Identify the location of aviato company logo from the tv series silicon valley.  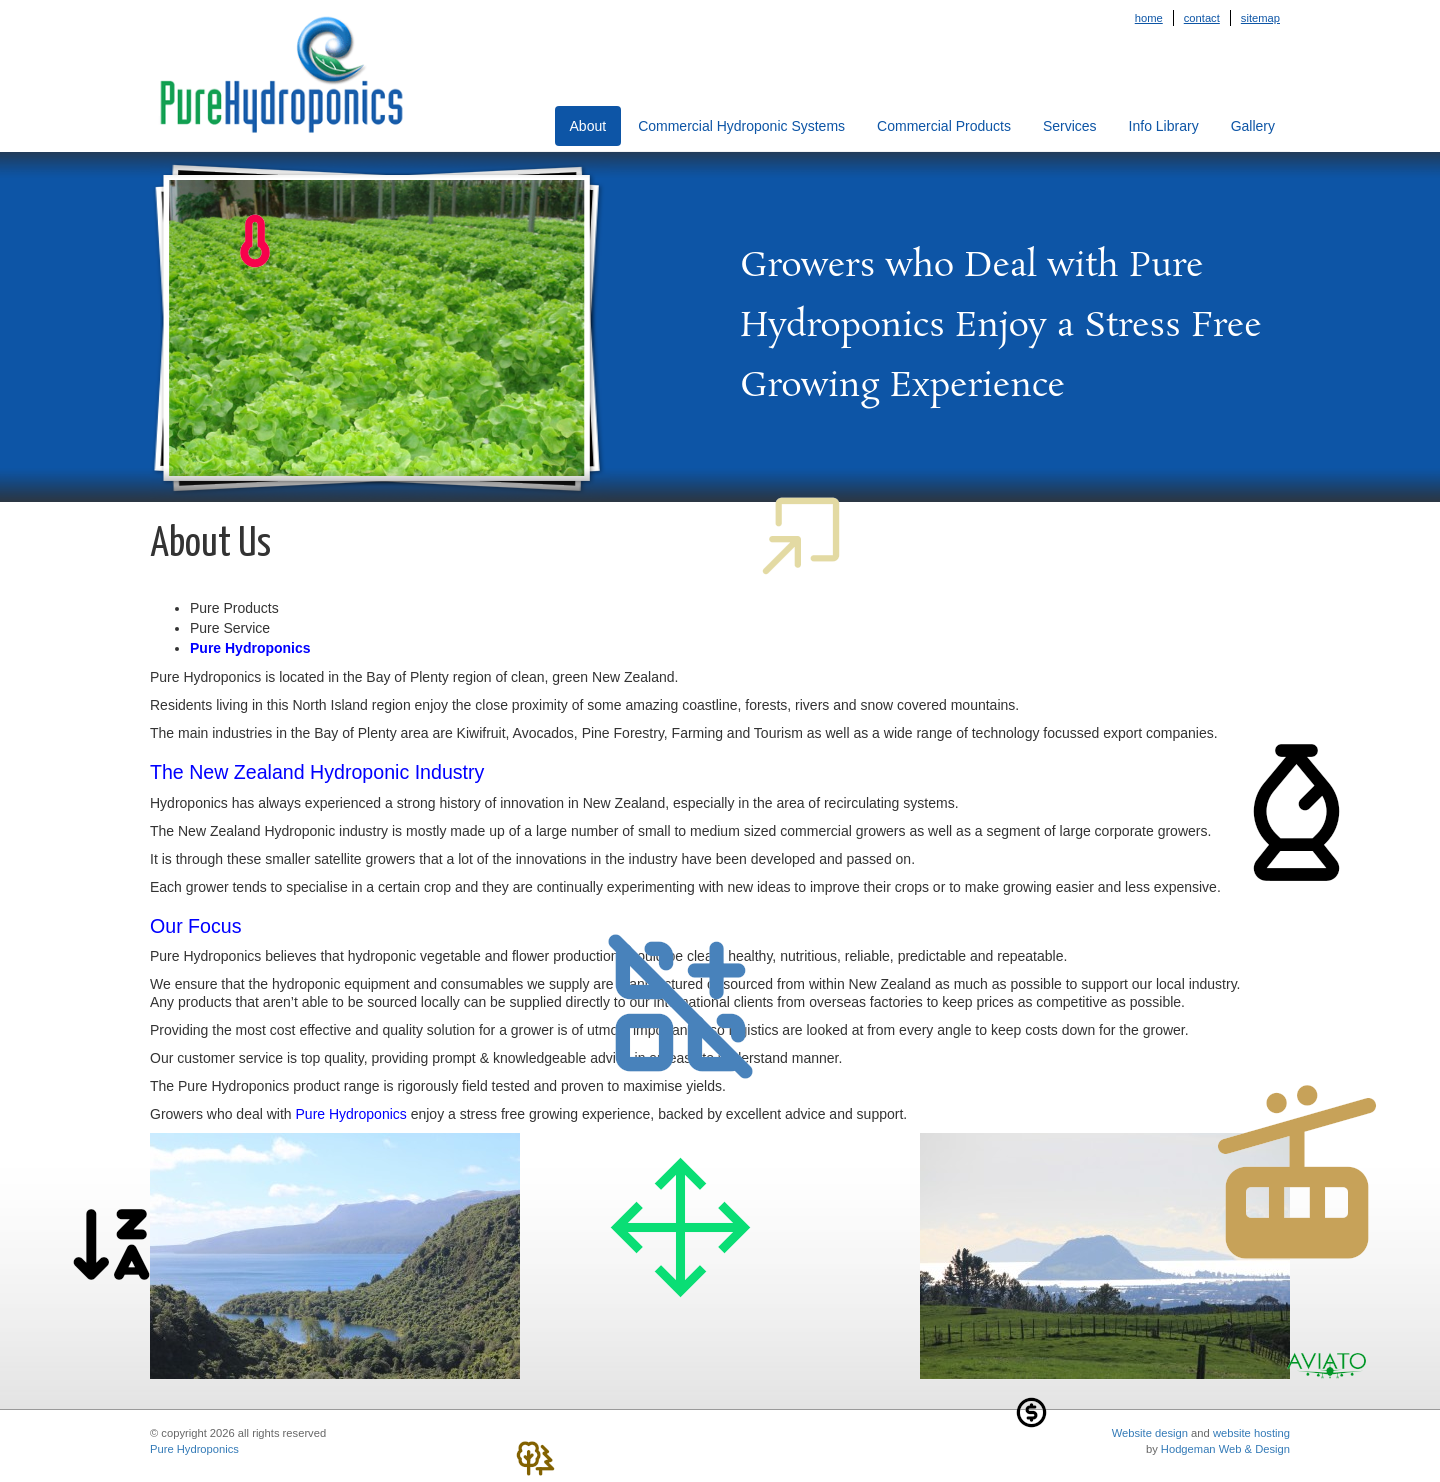
(1326, 1365).